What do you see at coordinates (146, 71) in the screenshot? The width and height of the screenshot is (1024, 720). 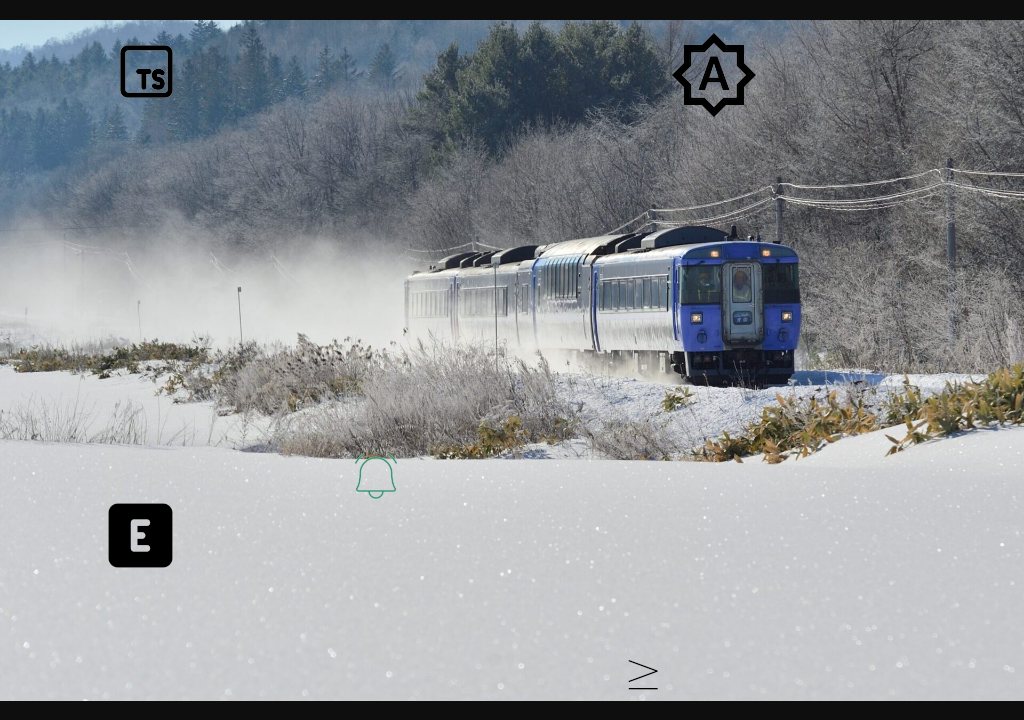 I see `indicates a TypeScript file or project` at bounding box center [146, 71].